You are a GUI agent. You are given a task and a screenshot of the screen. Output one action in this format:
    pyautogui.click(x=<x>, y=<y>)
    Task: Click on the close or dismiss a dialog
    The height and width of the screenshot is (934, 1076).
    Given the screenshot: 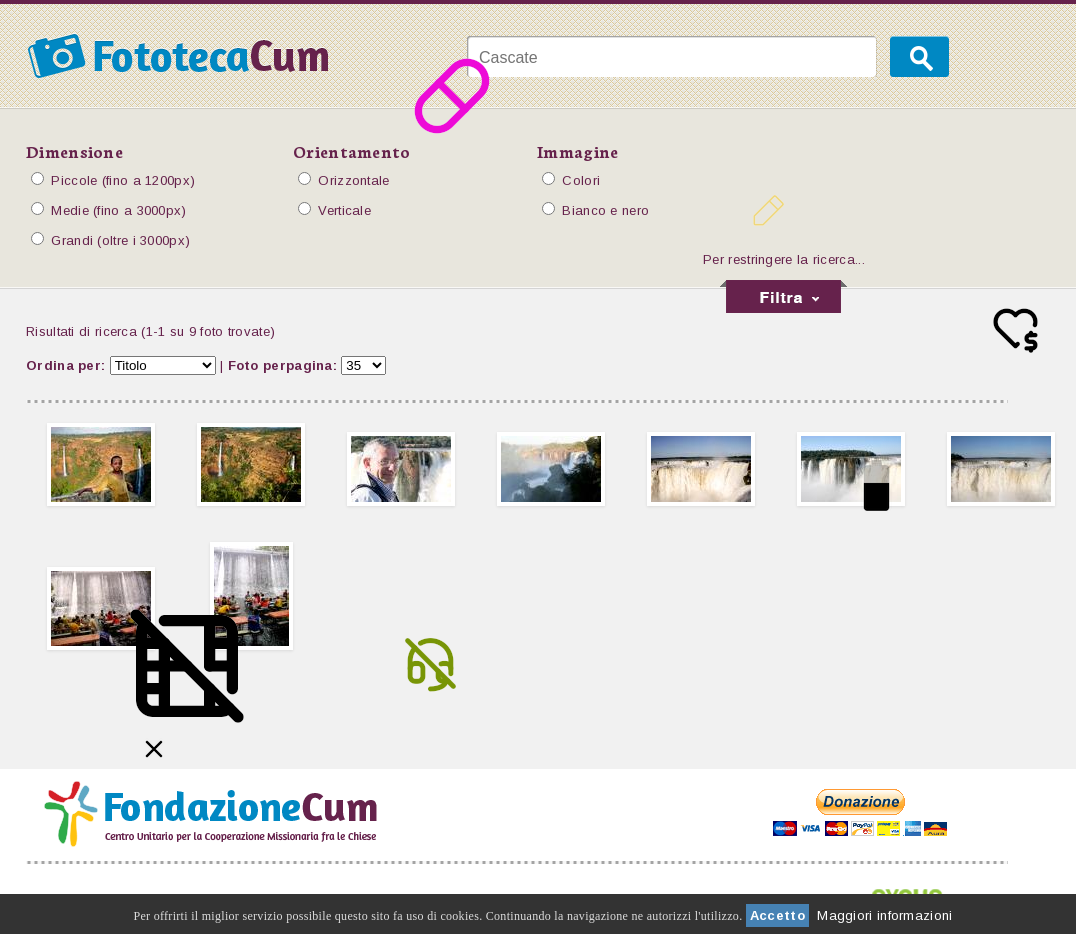 What is the action you would take?
    pyautogui.click(x=154, y=749)
    